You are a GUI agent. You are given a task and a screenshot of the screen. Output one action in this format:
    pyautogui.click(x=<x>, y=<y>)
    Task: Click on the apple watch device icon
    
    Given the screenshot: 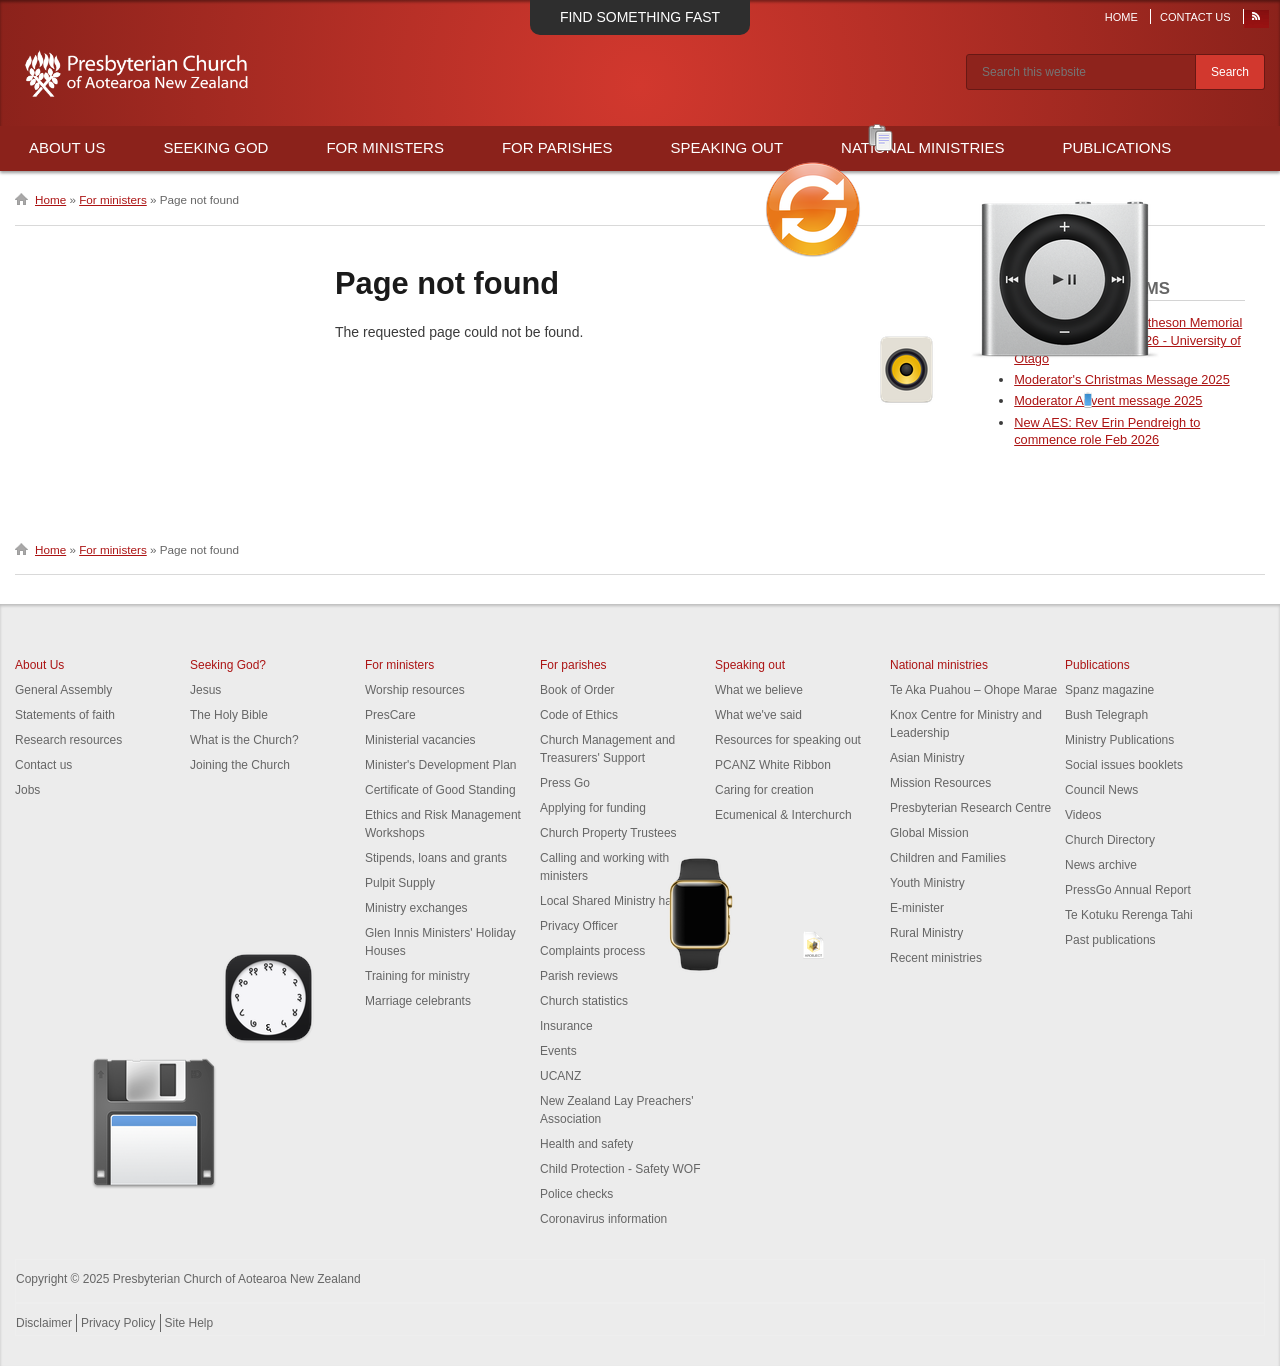 What is the action you would take?
    pyautogui.click(x=699, y=914)
    